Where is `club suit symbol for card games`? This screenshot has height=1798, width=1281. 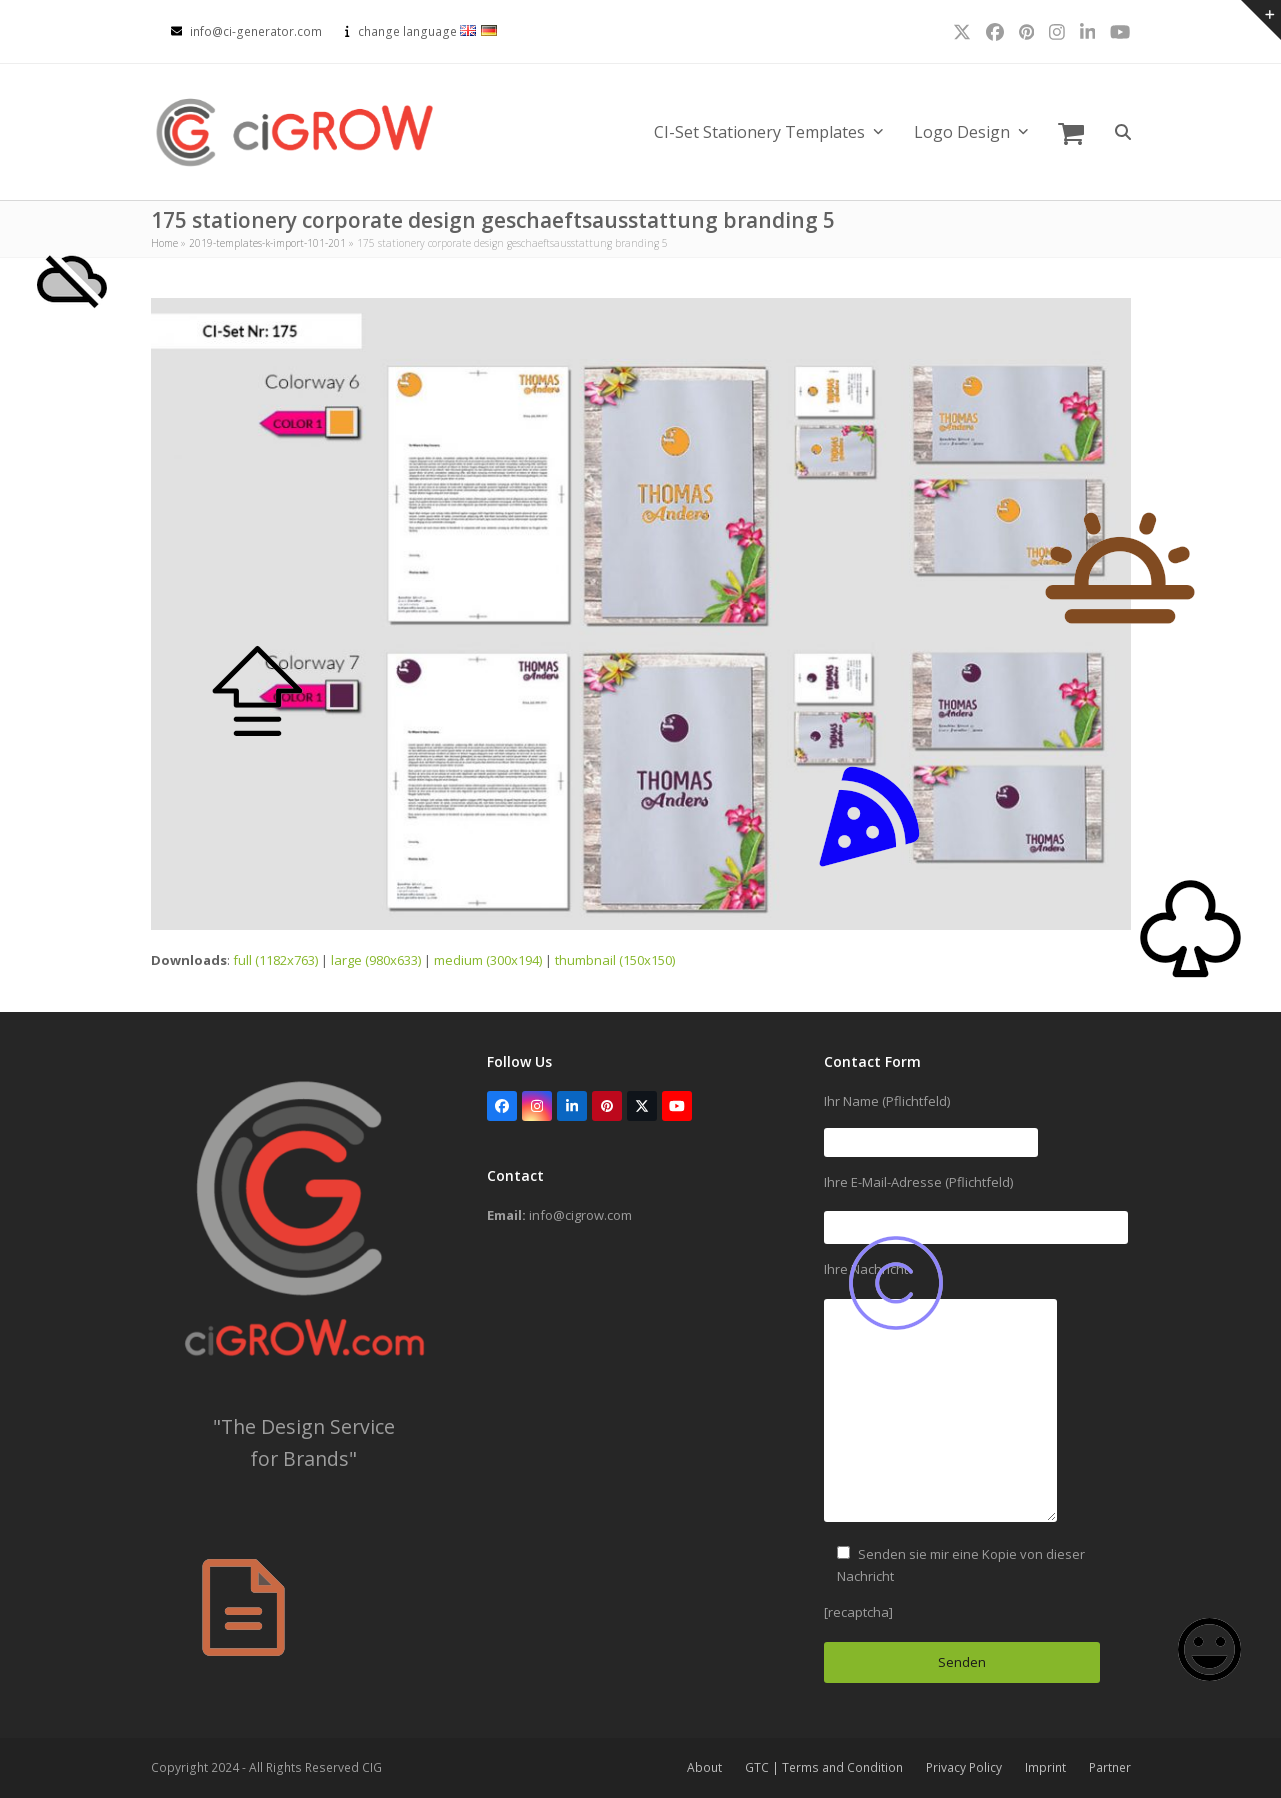
club suit symbol for card games is located at coordinates (1190, 930).